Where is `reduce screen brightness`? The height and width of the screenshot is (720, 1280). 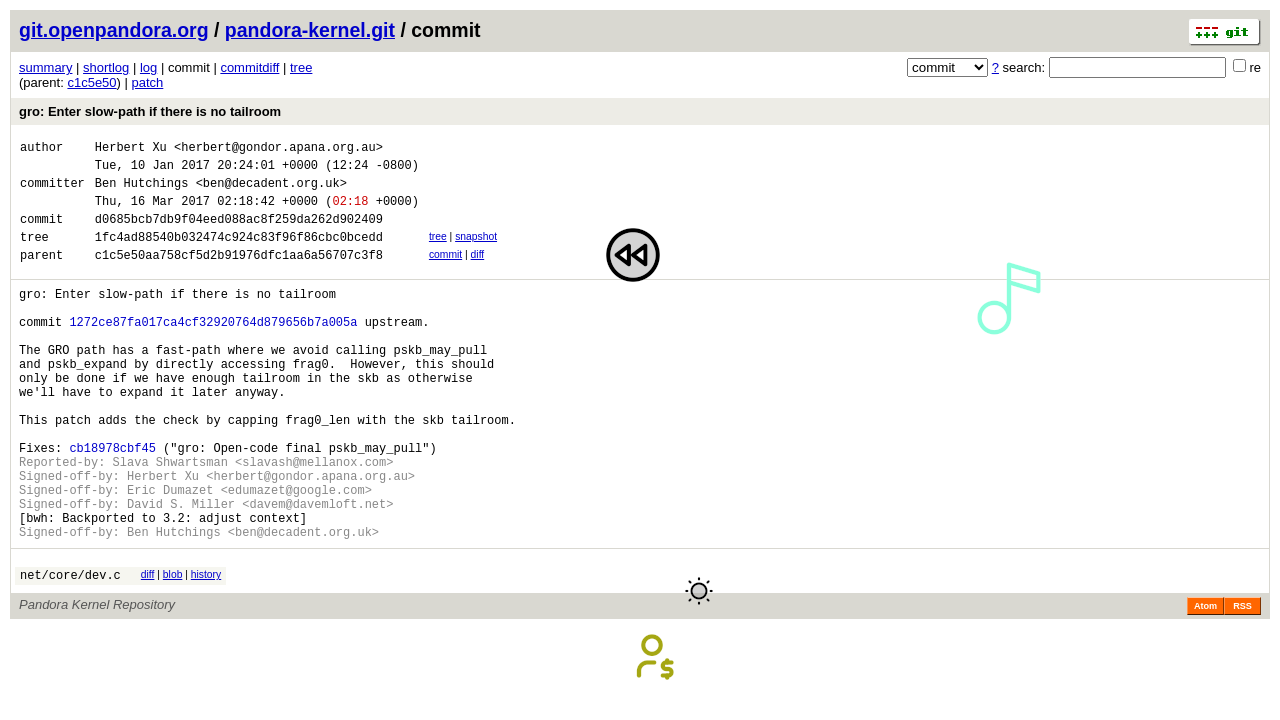 reduce screen brightness is located at coordinates (699, 591).